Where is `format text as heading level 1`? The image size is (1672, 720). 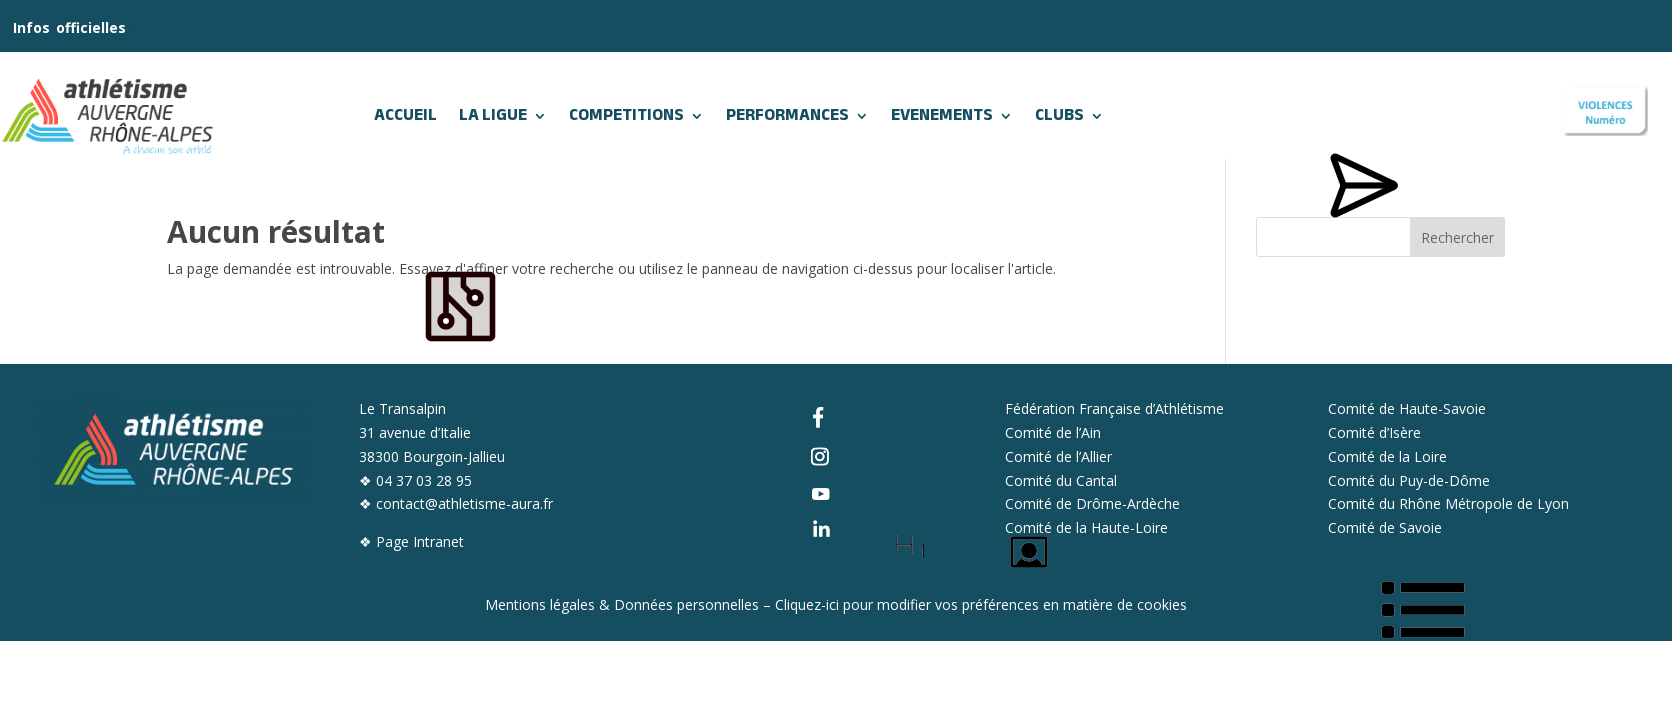 format text as heading level 1 is located at coordinates (909, 546).